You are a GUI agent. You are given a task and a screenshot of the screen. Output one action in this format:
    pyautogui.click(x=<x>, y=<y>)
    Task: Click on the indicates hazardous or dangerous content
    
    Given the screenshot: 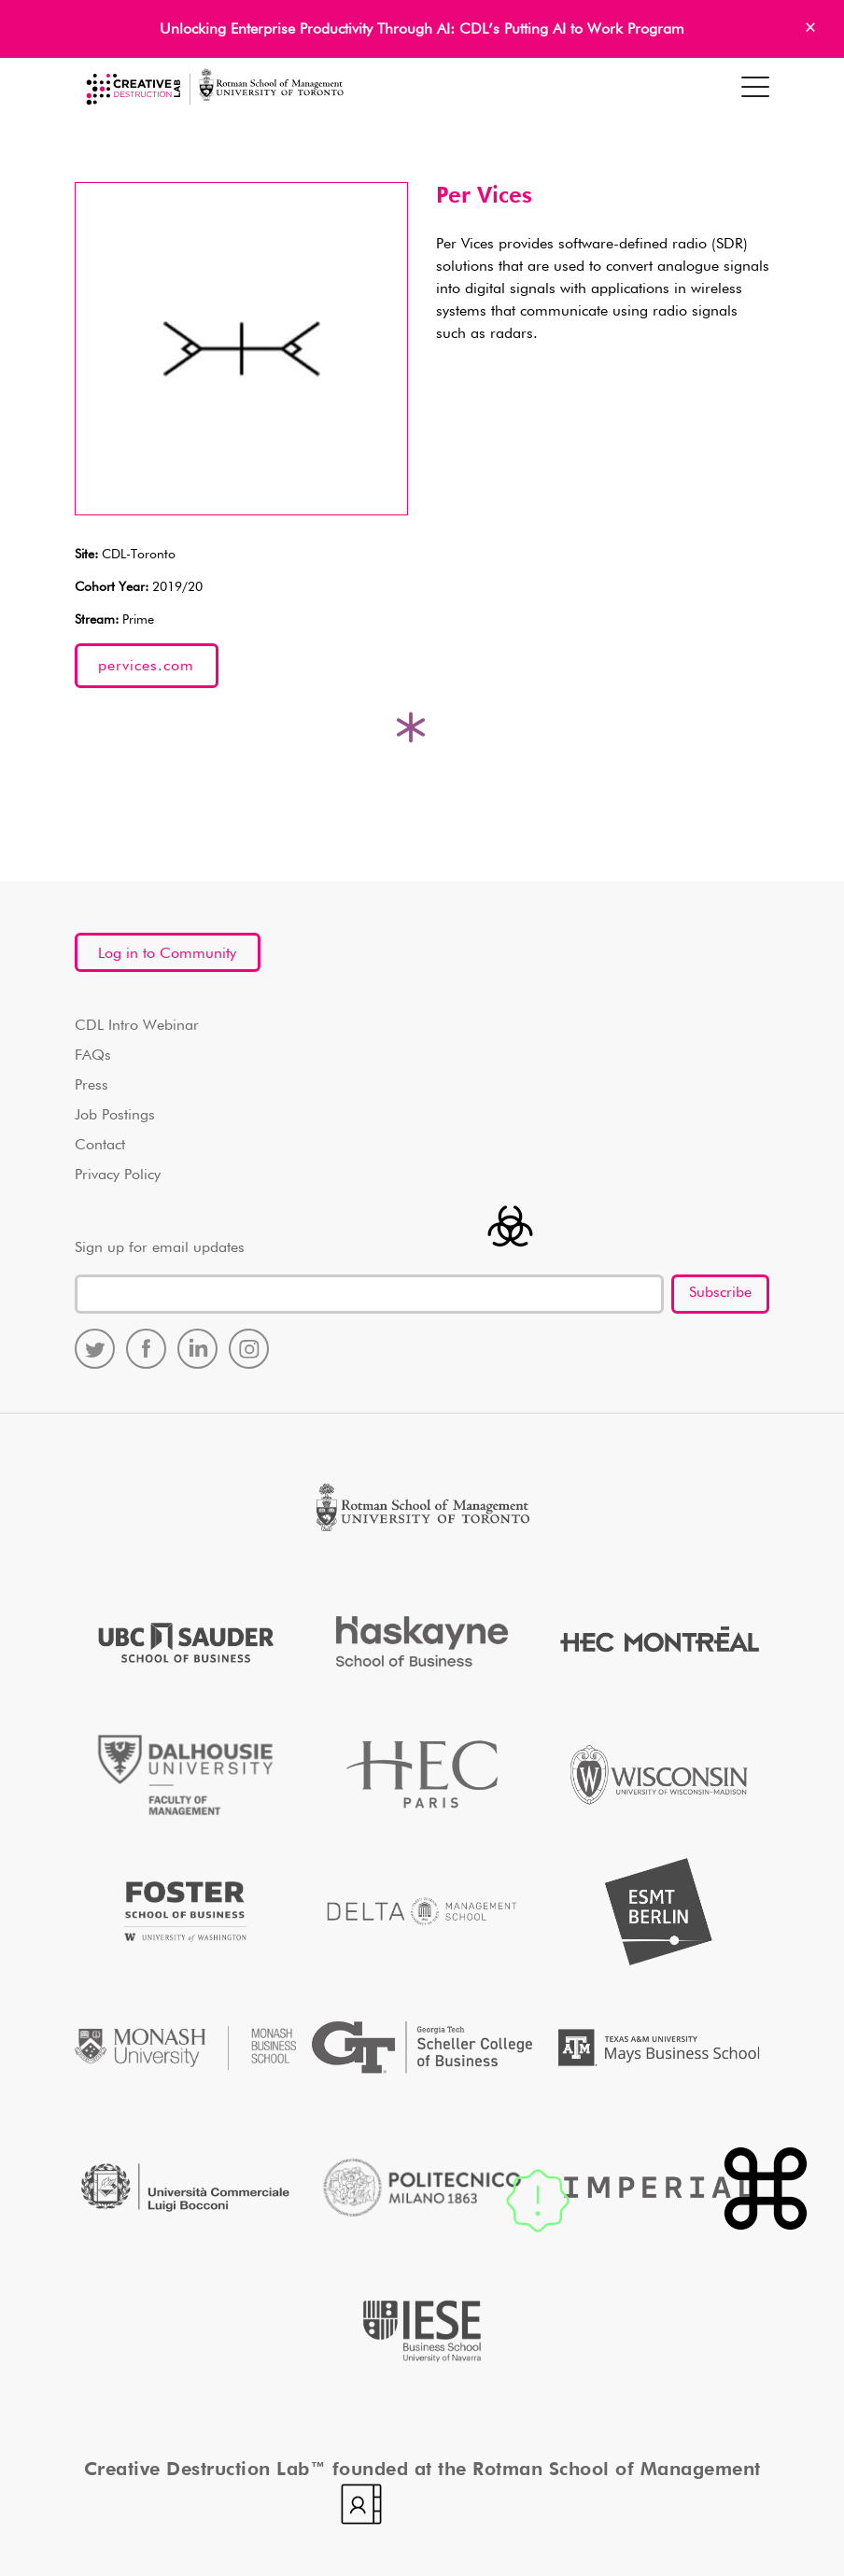 What is the action you would take?
    pyautogui.click(x=510, y=1227)
    